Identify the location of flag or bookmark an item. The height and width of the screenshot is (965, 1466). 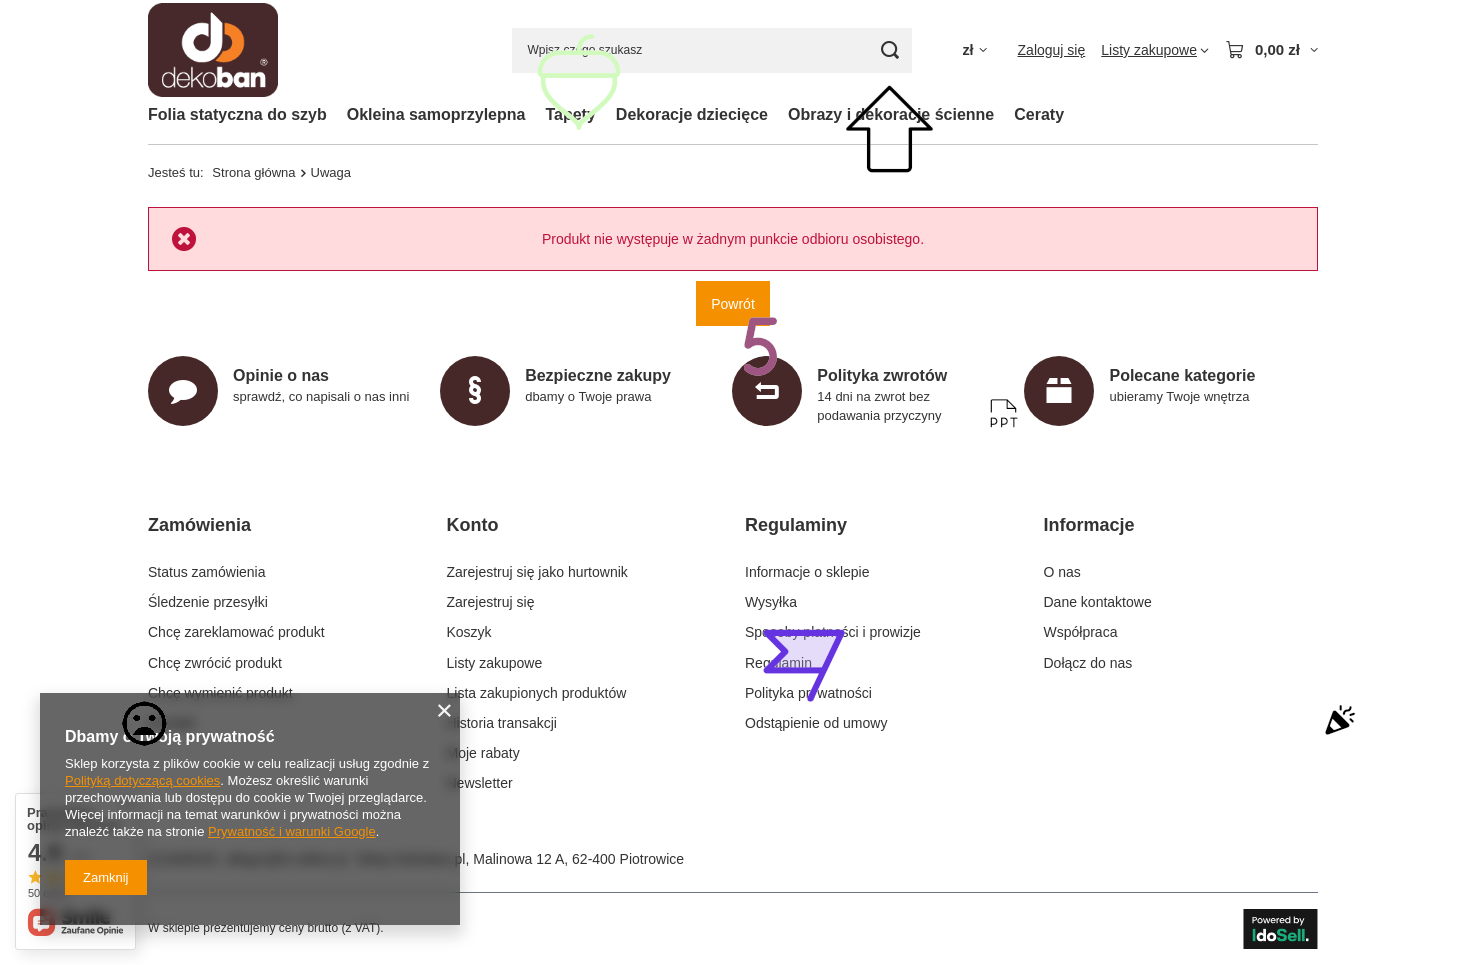
(801, 661).